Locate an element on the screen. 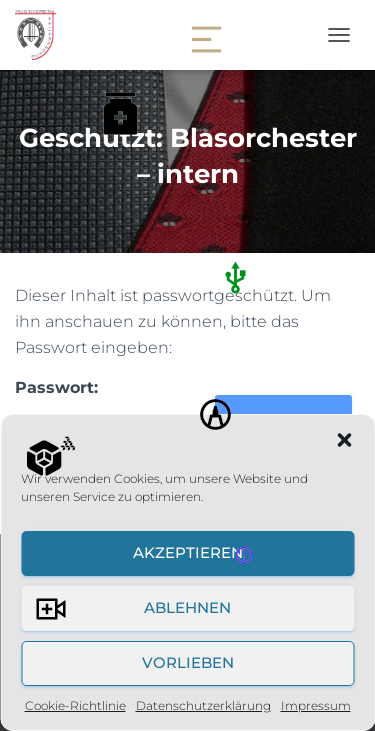 The height and width of the screenshot is (731, 375). sketch app logo is located at coordinates (215, 414).